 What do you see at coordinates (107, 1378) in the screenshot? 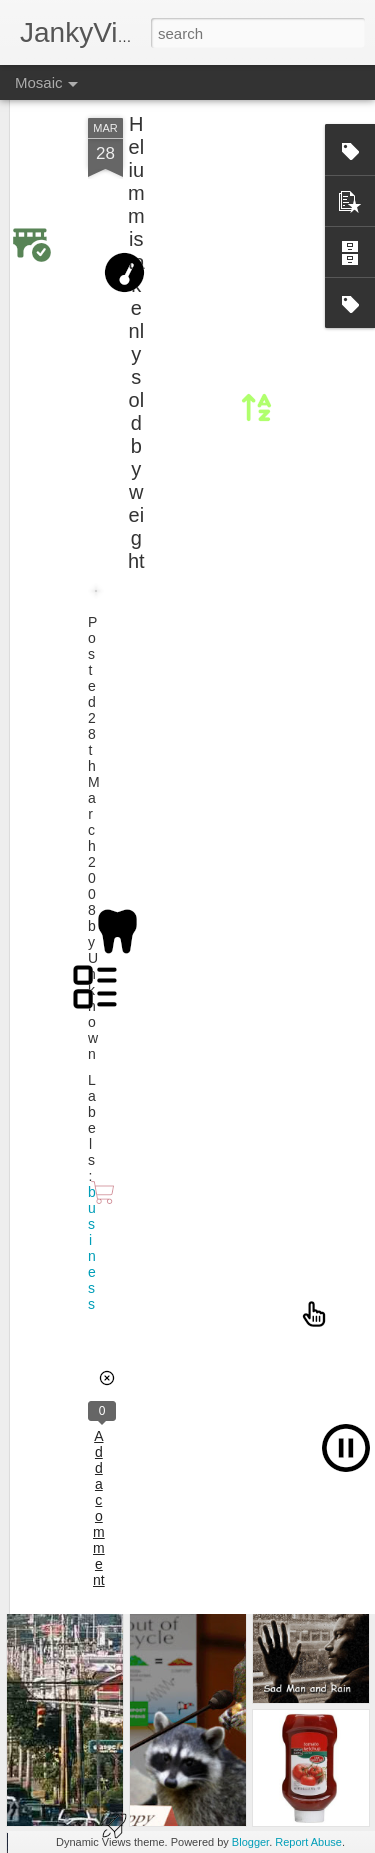
I see `close or dismiss a dialog` at bounding box center [107, 1378].